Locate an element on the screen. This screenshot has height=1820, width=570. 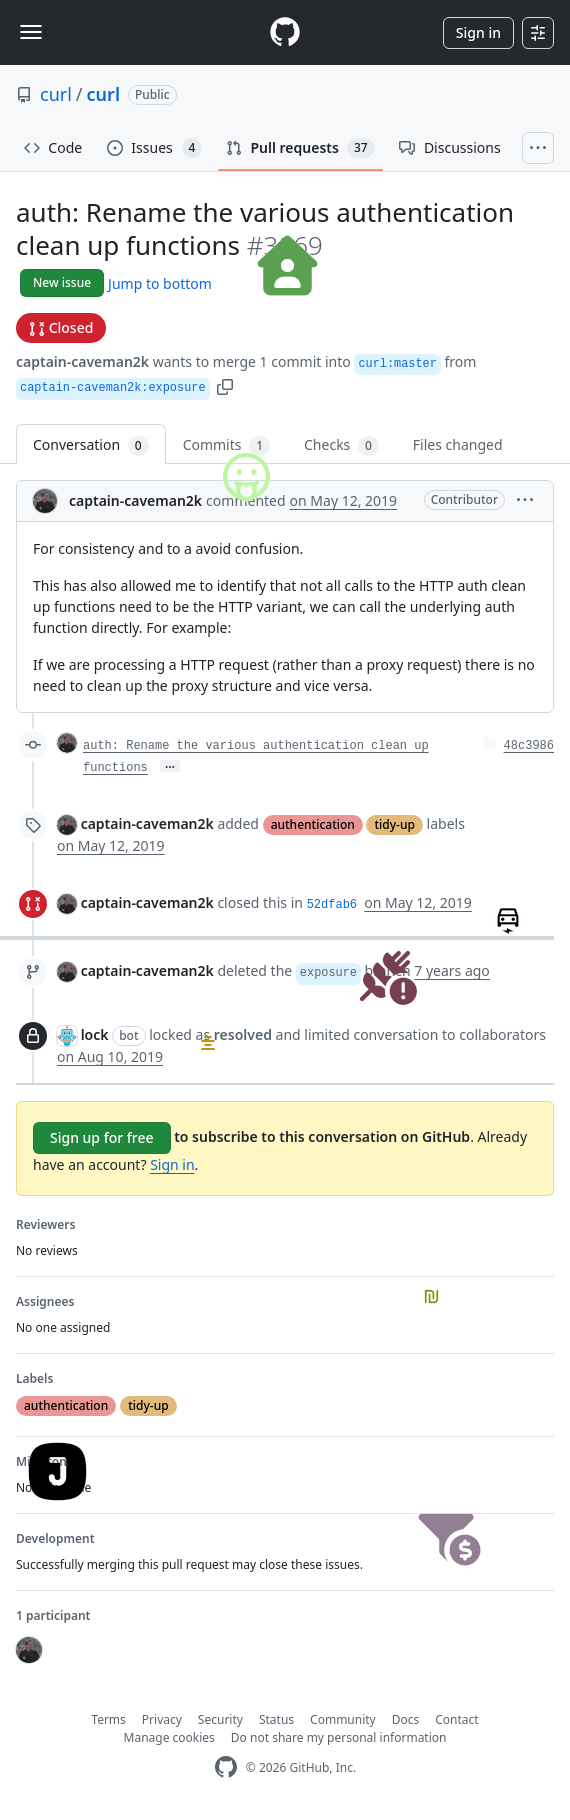
indicates an item or contact starting with the letter J is located at coordinates (57, 1471).